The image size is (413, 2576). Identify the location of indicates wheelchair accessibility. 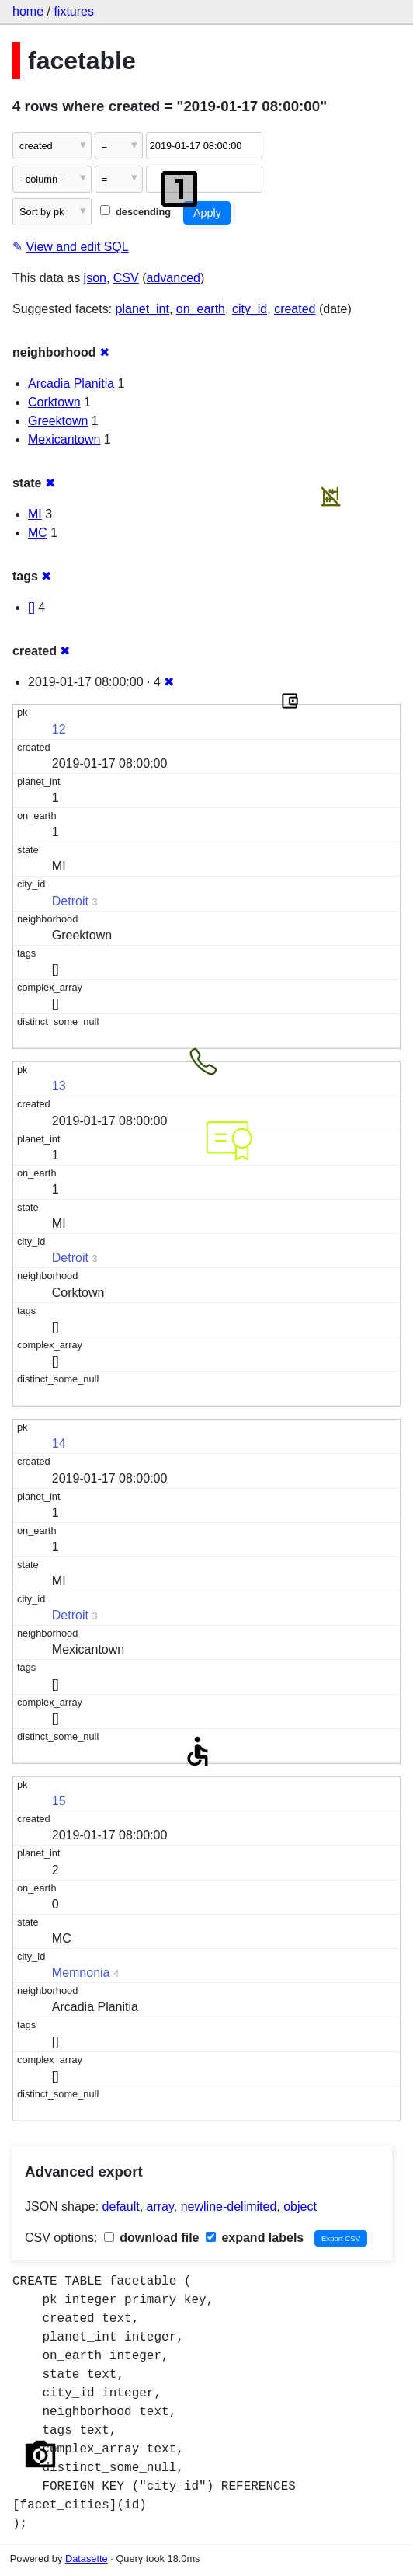
(197, 1751).